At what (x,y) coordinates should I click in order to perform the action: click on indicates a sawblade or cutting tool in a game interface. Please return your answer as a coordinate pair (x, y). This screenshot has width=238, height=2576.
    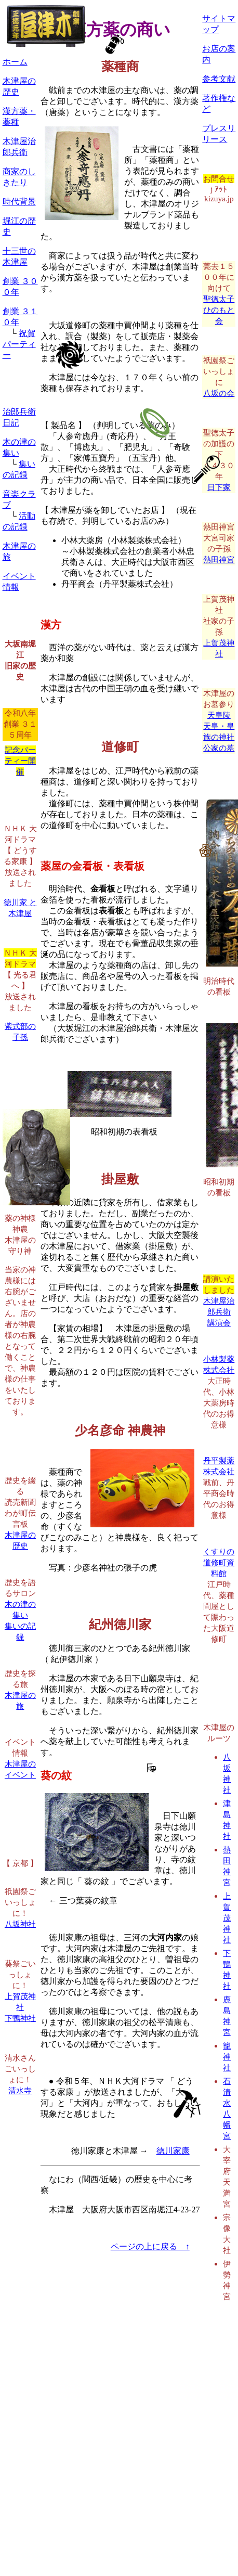
    Looking at the image, I should click on (70, 354).